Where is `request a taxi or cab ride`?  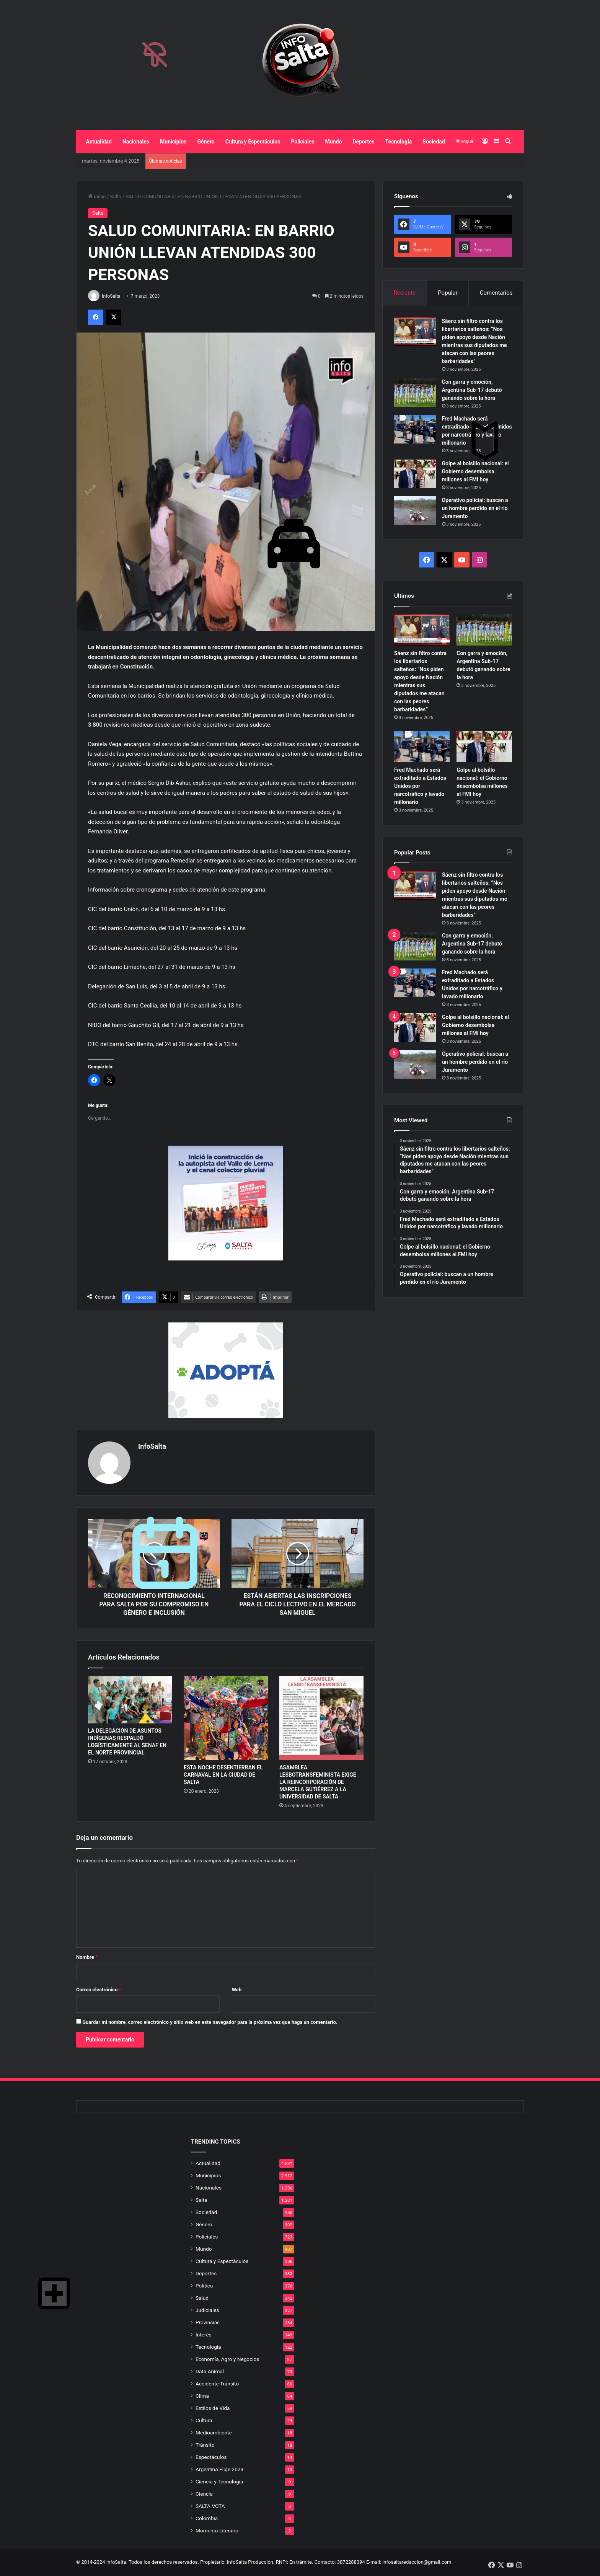
request a taxi or cab ride is located at coordinates (294, 545).